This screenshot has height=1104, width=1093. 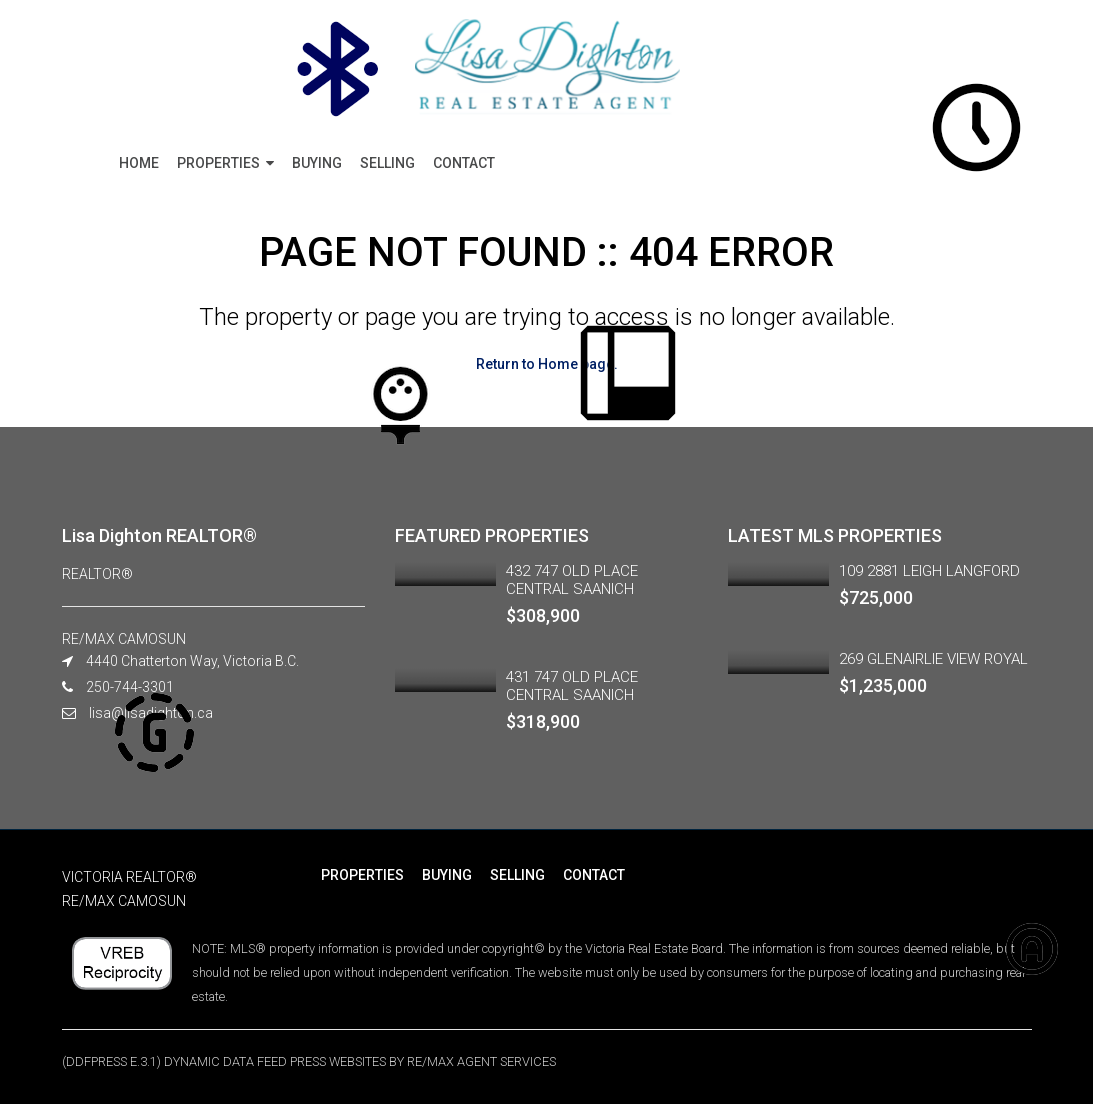 I want to click on indicates a pending or in-progress Google connection, so click(x=154, y=732).